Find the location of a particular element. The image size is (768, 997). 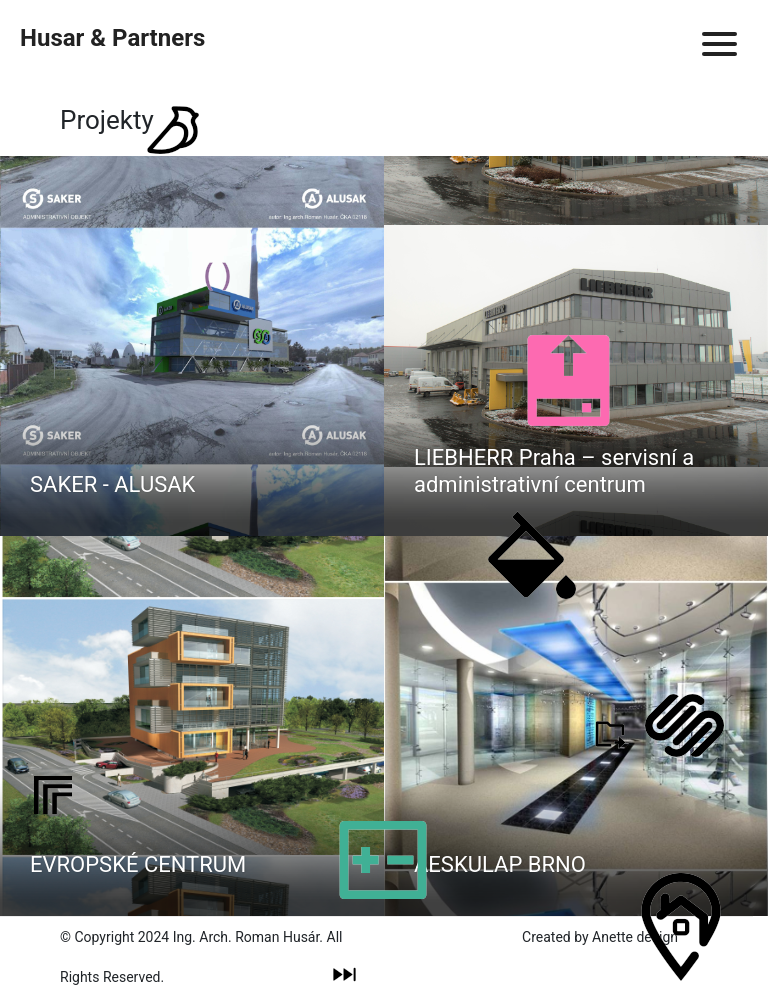

uninstall an application is located at coordinates (568, 380).